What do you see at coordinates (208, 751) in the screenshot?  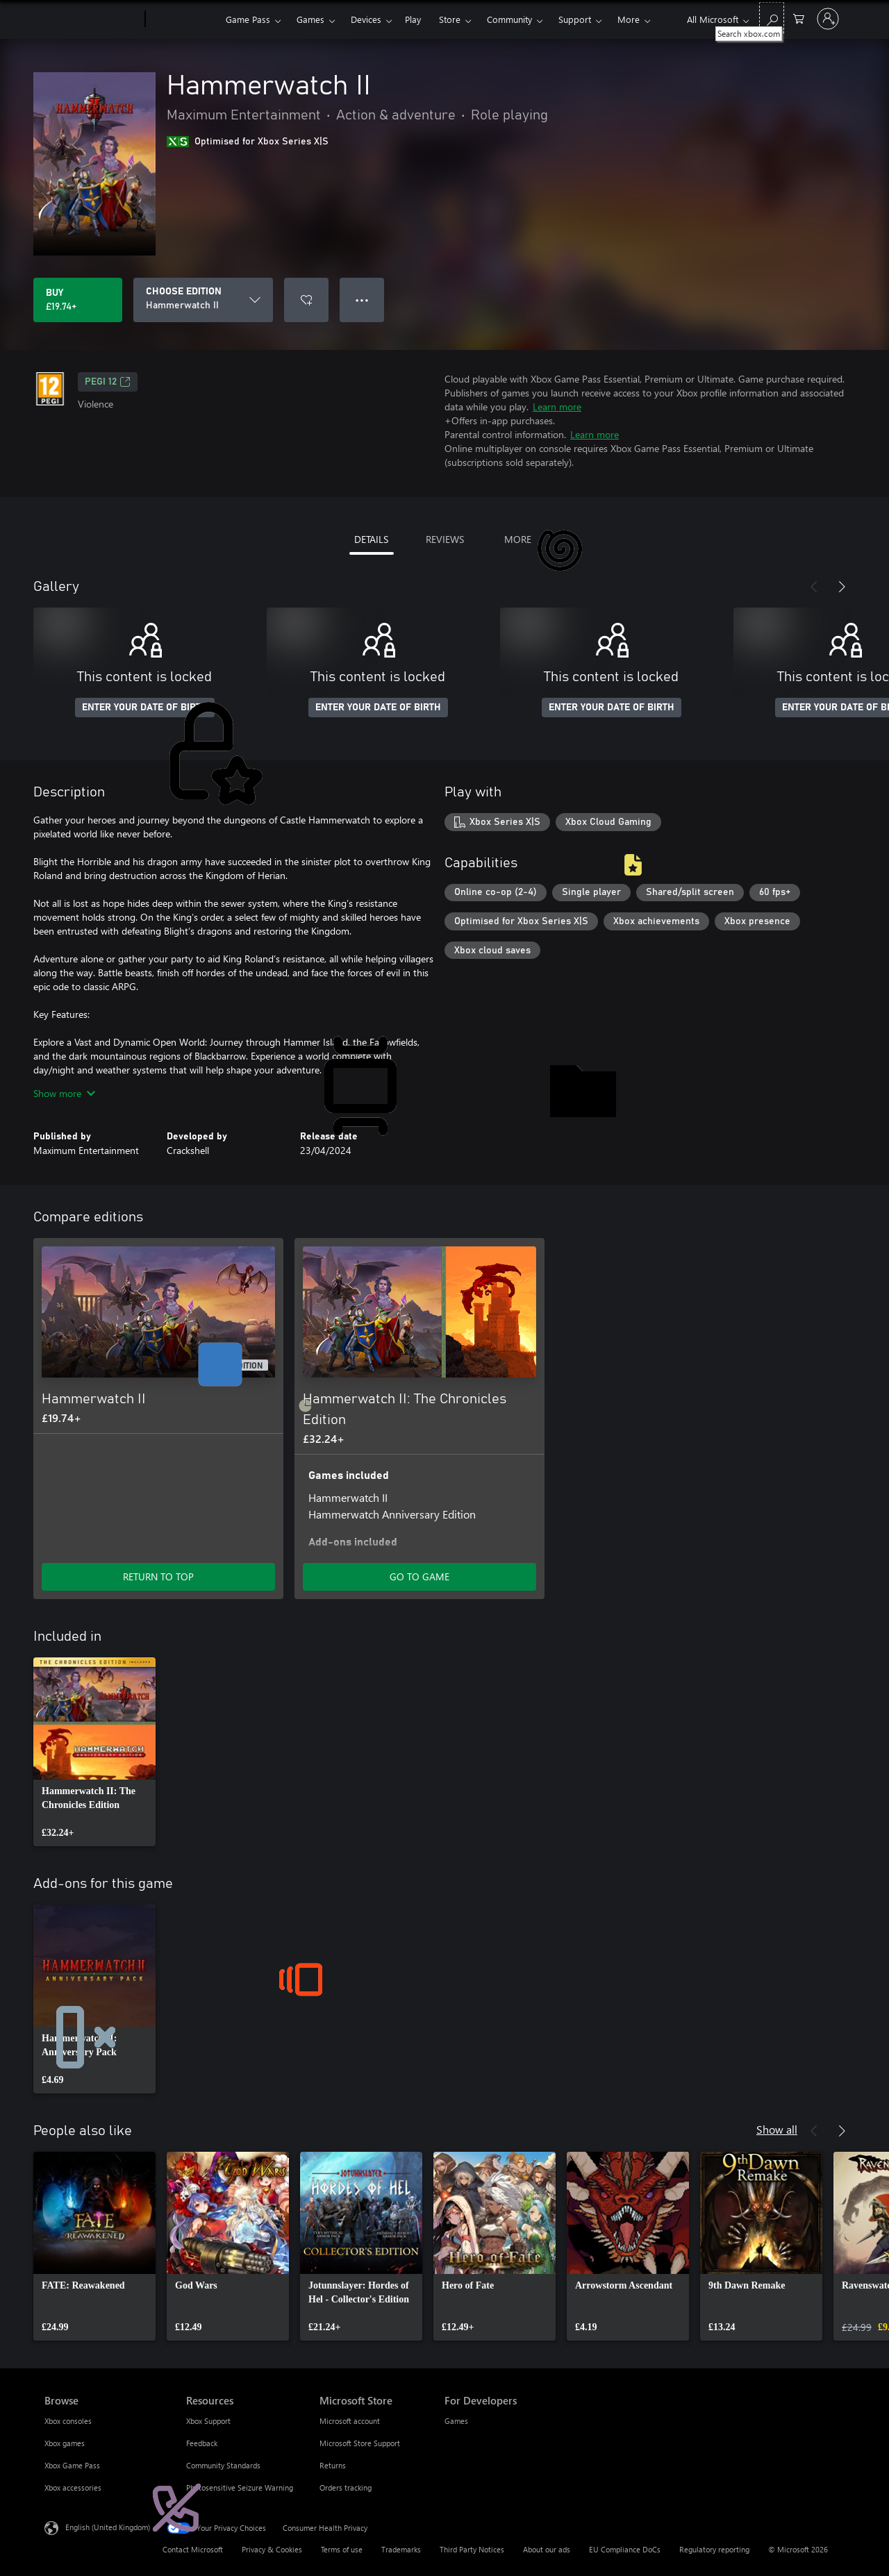 I see `mark a password or credential as favorite` at bounding box center [208, 751].